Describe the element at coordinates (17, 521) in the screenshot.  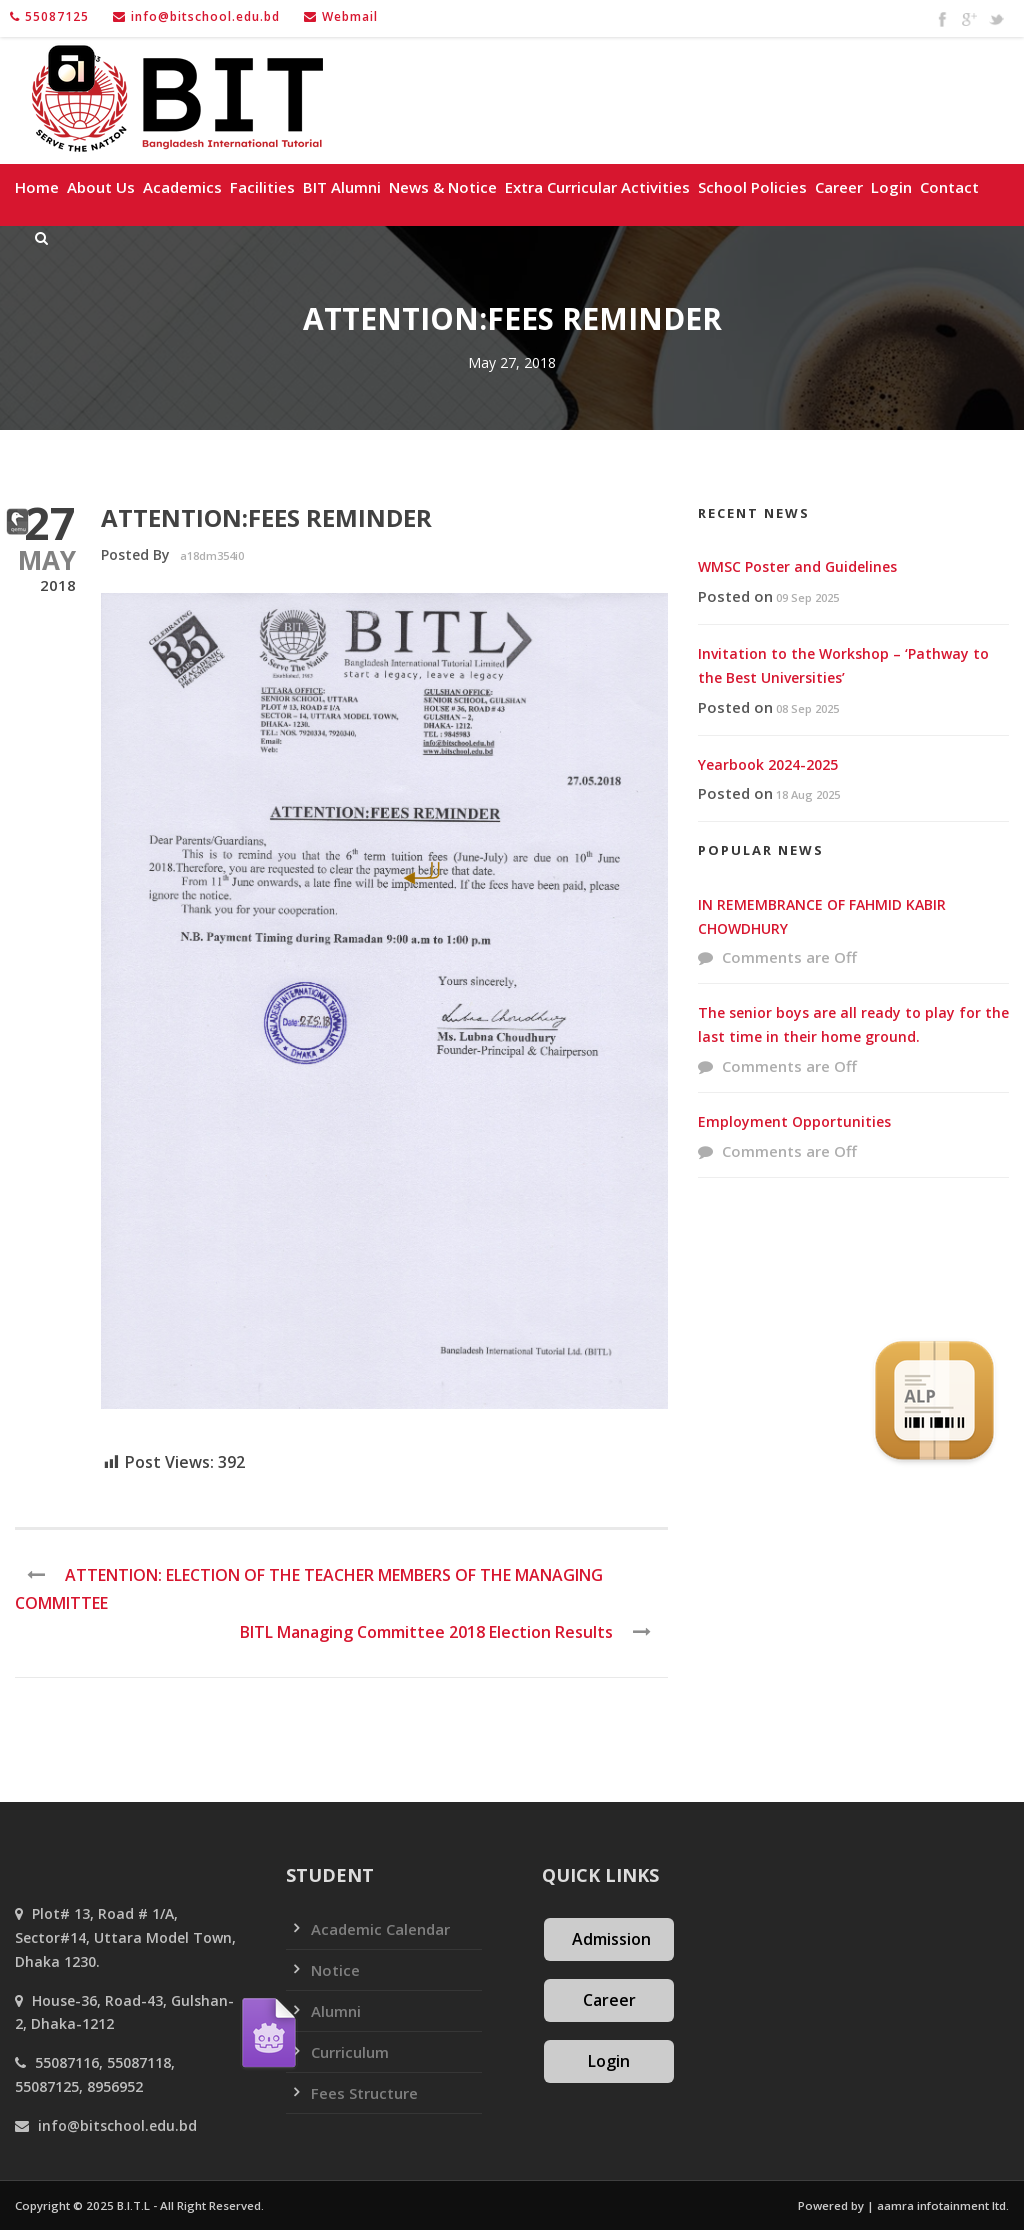
I see `qemu virtual disk image file` at that location.